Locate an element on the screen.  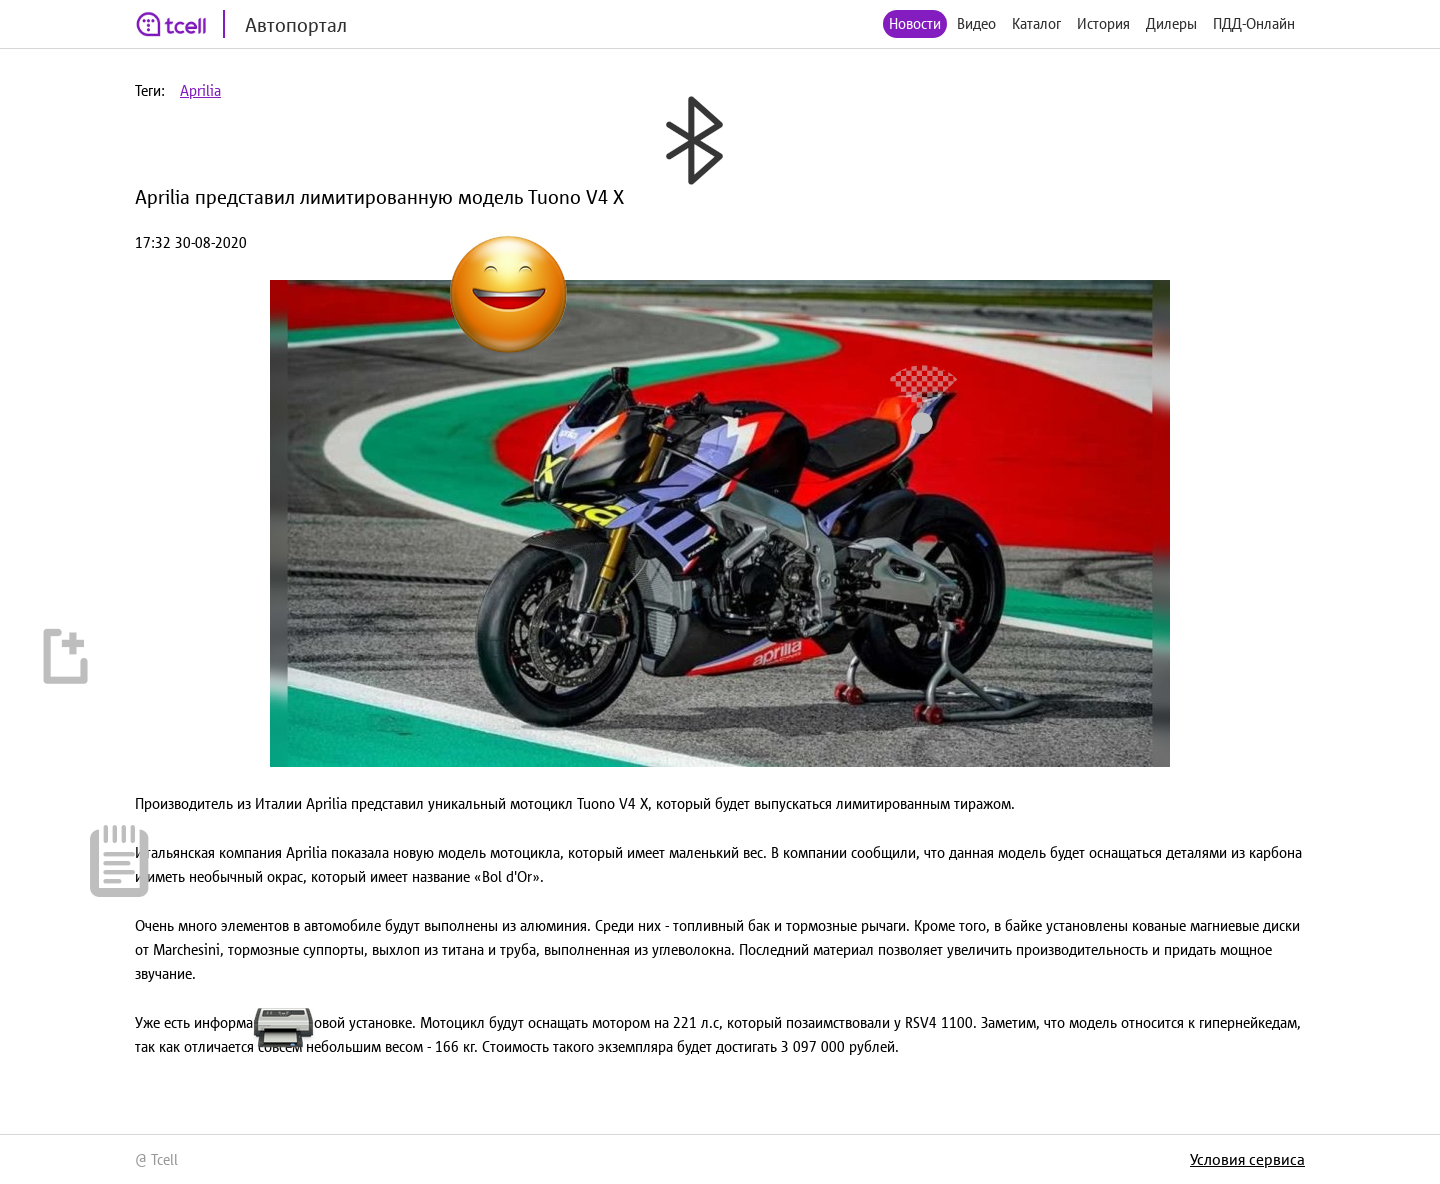
toggle bluetooth connectivity on or off is located at coordinates (694, 140).